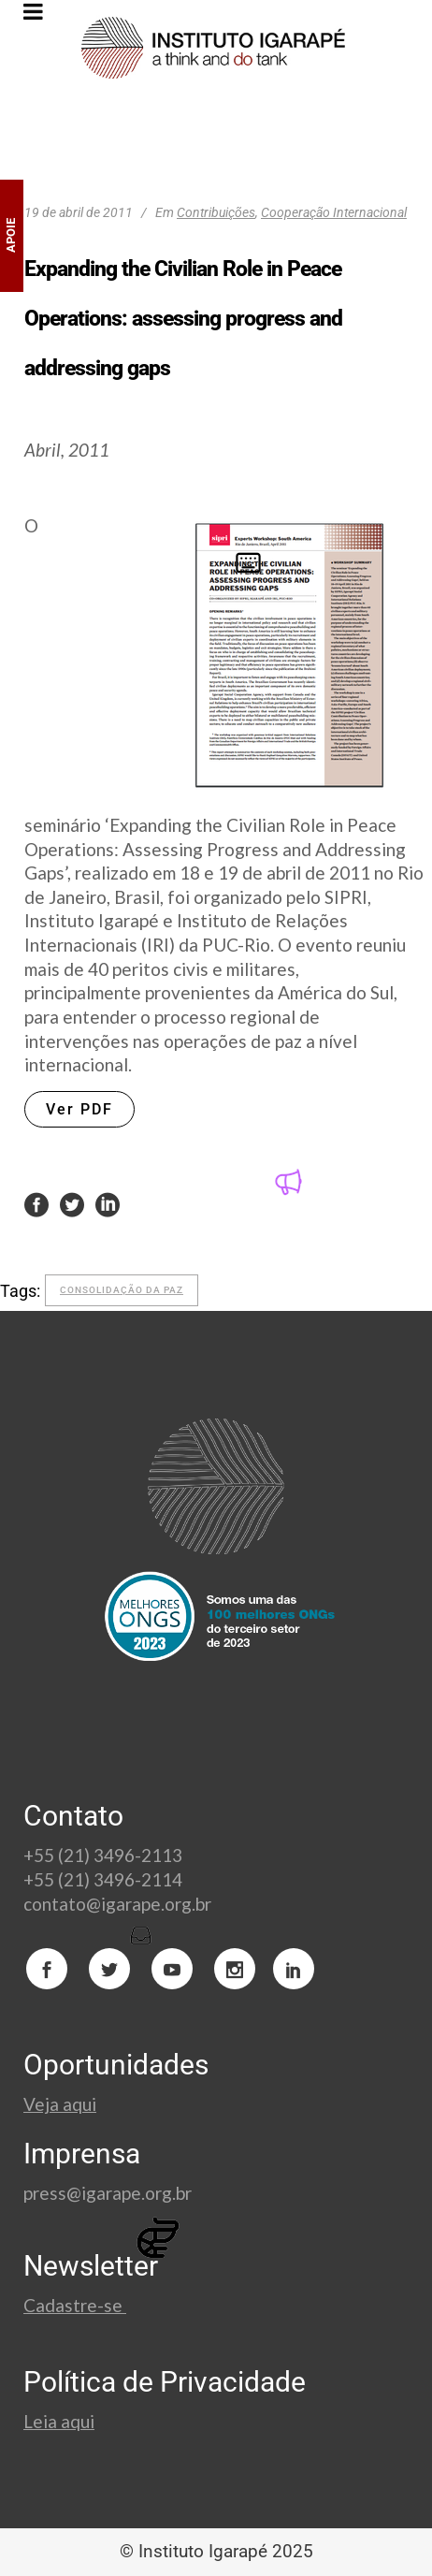  What do you see at coordinates (248, 562) in the screenshot?
I see `open the on-screen keyboard` at bounding box center [248, 562].